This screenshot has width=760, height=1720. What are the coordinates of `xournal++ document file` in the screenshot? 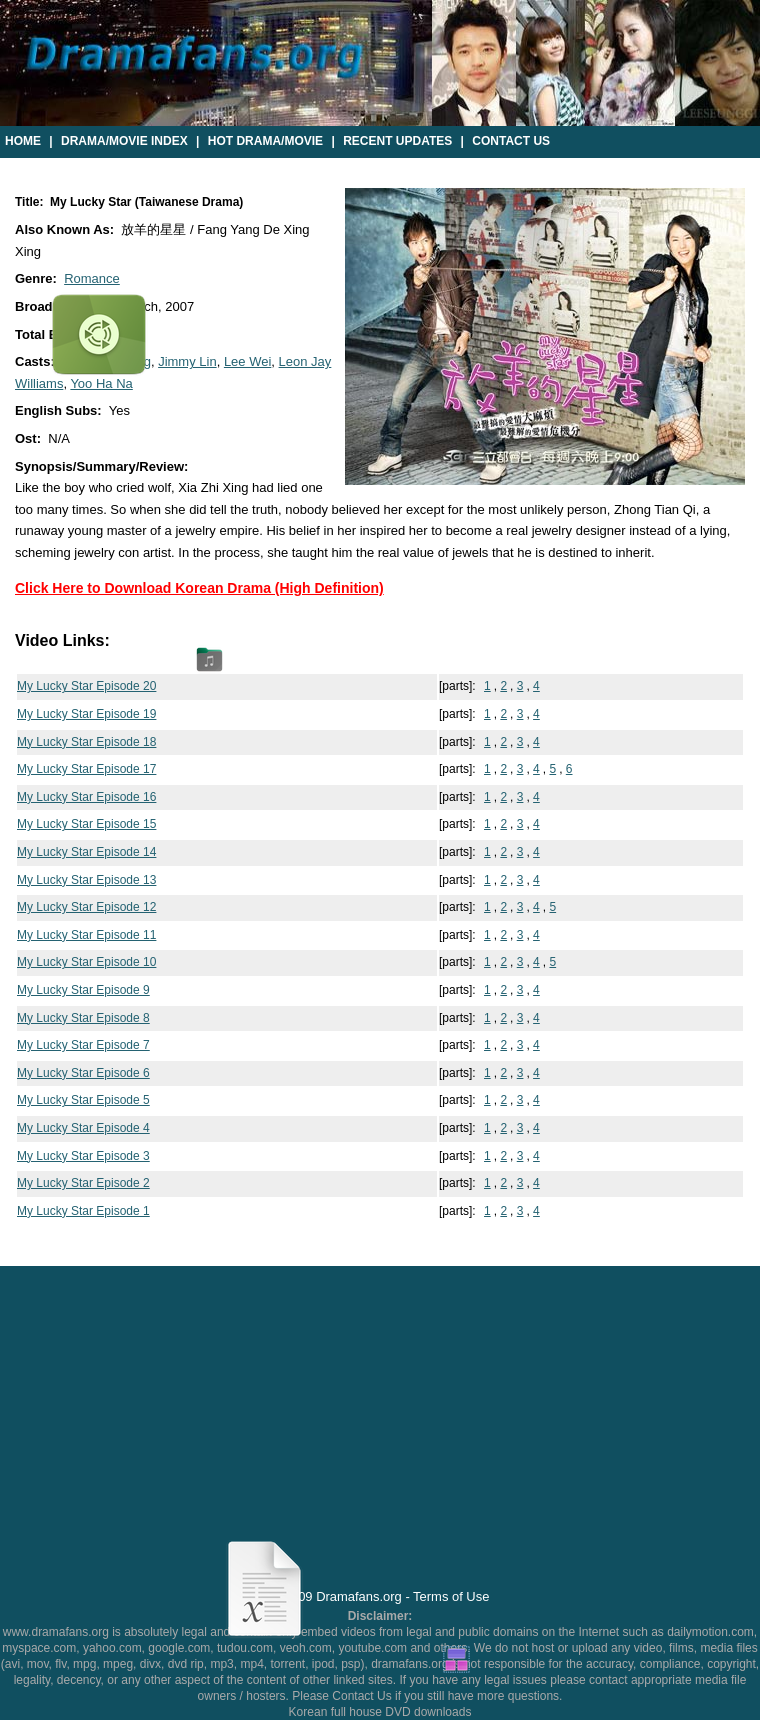 It's located at (264, 1590).